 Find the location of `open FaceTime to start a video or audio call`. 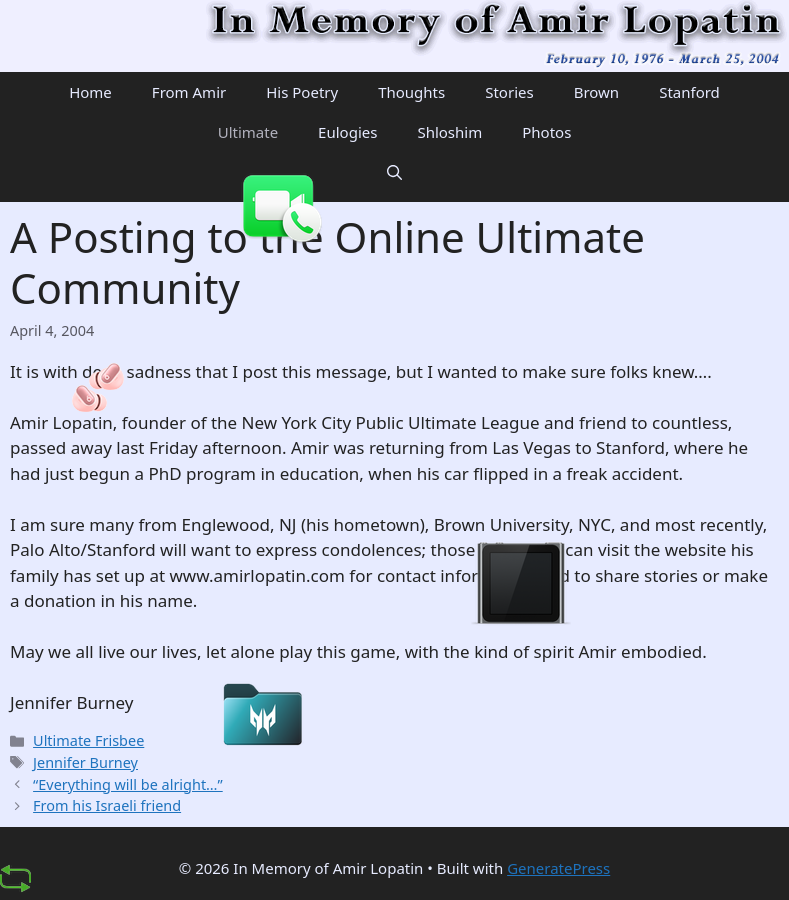

open FaceTime to start a video or audio call is located at coordinates (280, 207).